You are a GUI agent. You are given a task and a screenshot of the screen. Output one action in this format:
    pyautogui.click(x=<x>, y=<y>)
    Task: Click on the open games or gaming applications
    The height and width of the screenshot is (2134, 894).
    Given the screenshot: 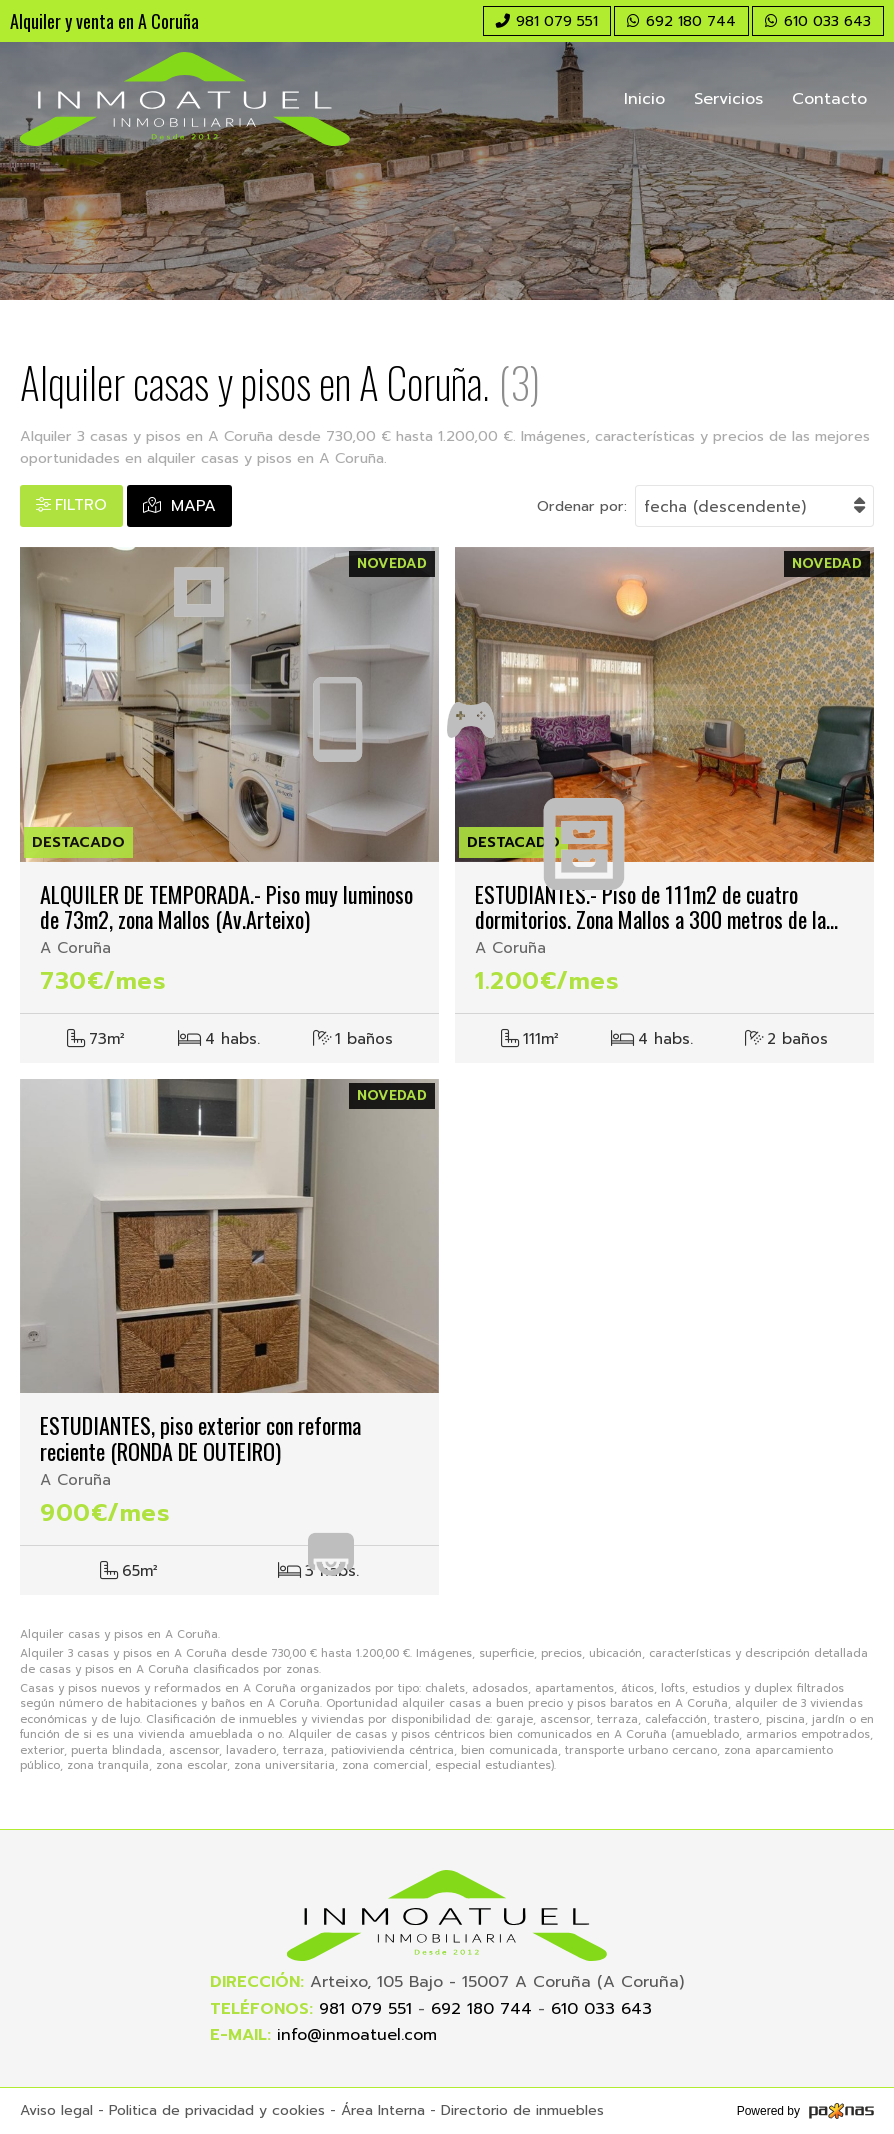 What is the action you would take?
    pyautogui.click(x=471, y=720)
    